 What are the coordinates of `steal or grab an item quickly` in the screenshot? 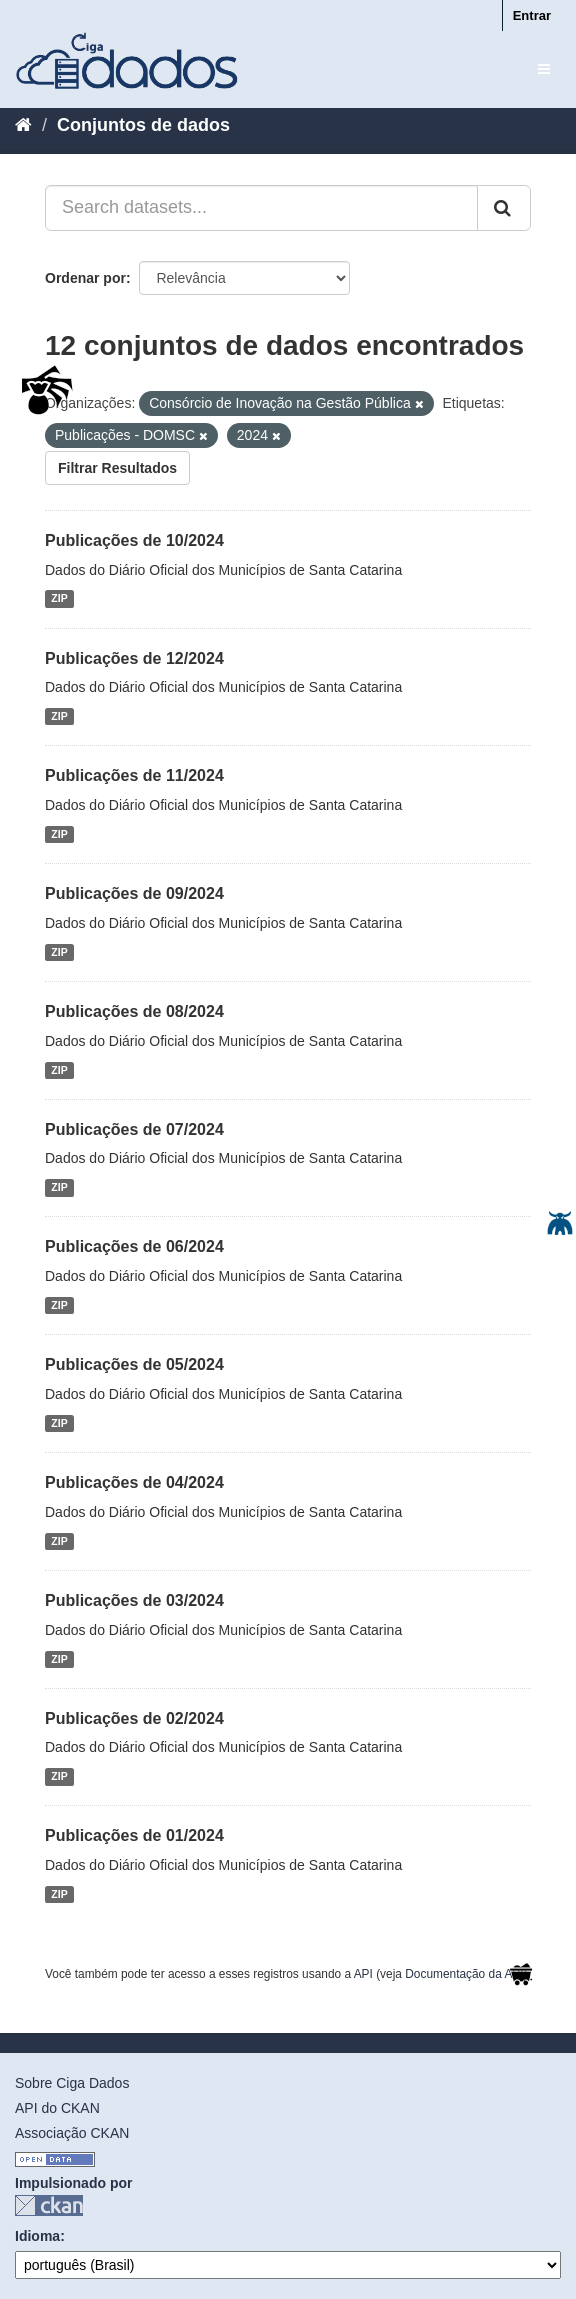 It's located at (47, 388).